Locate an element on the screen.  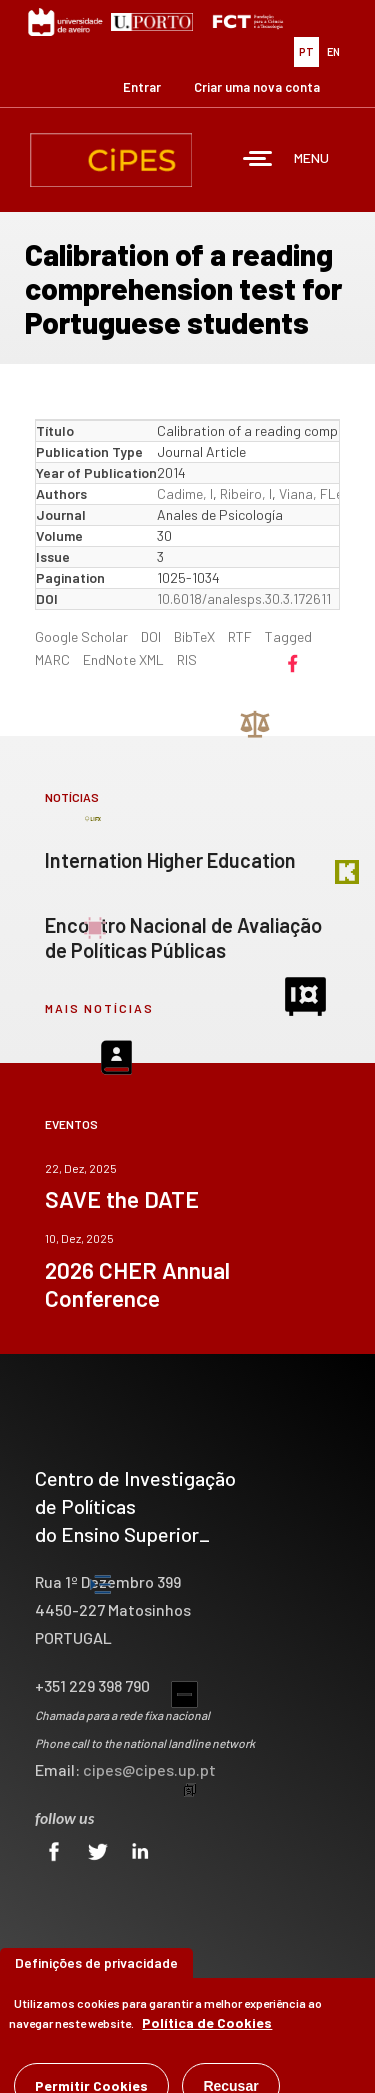
select or edit an artboard is located at coordinates (95, 928).